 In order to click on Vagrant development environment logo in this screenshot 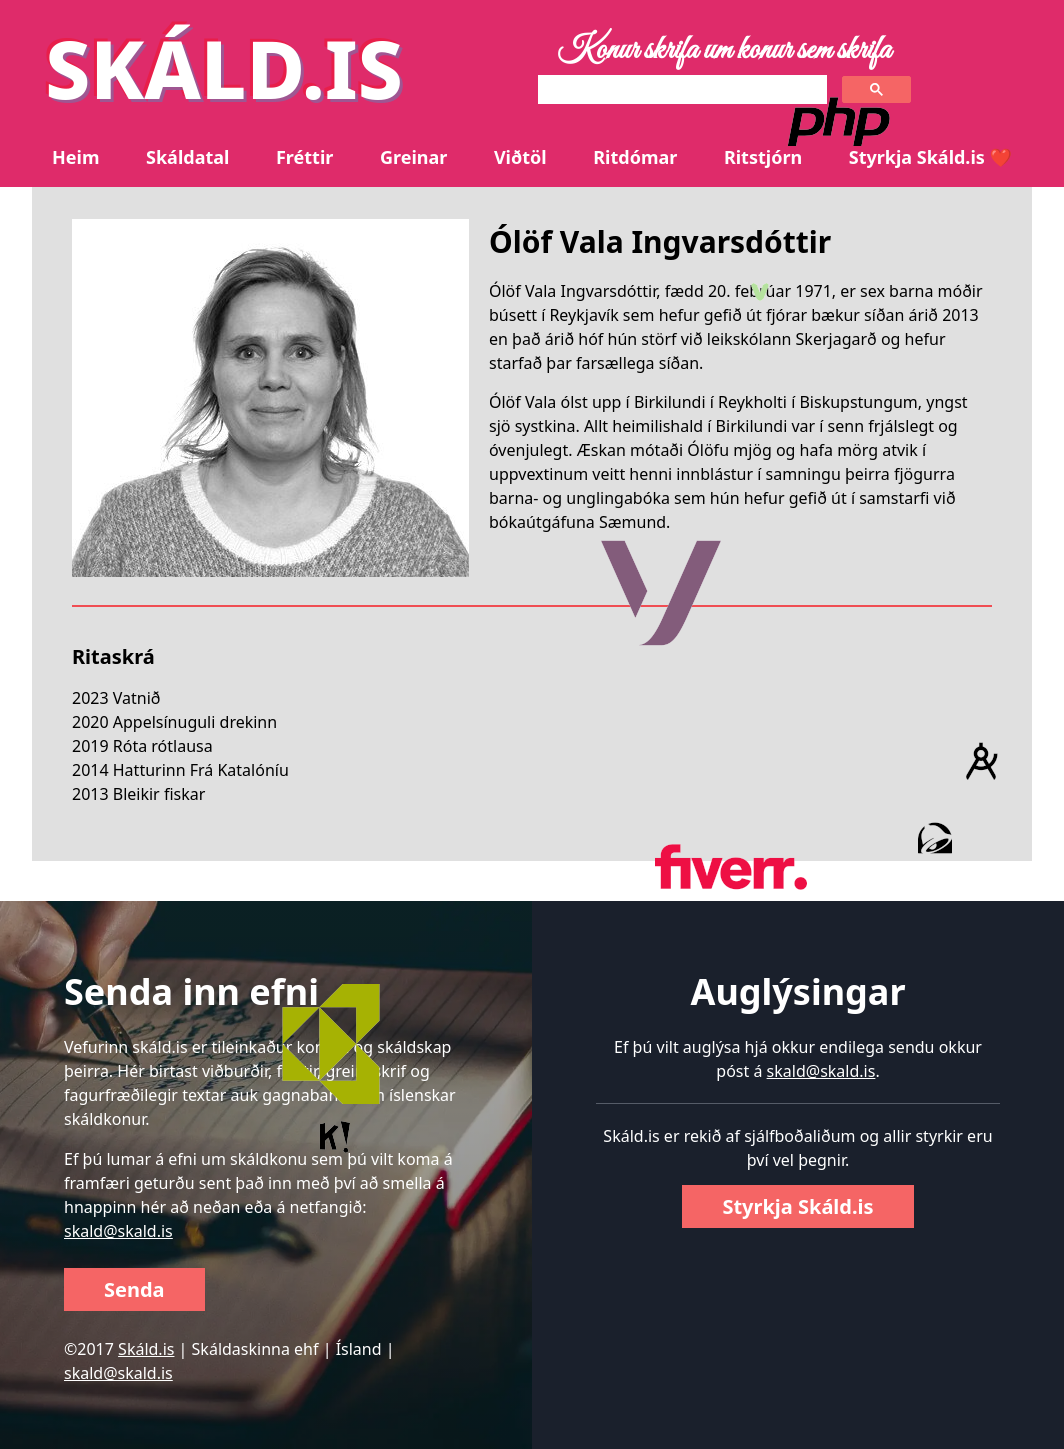, I will do `click(760, 292)`.